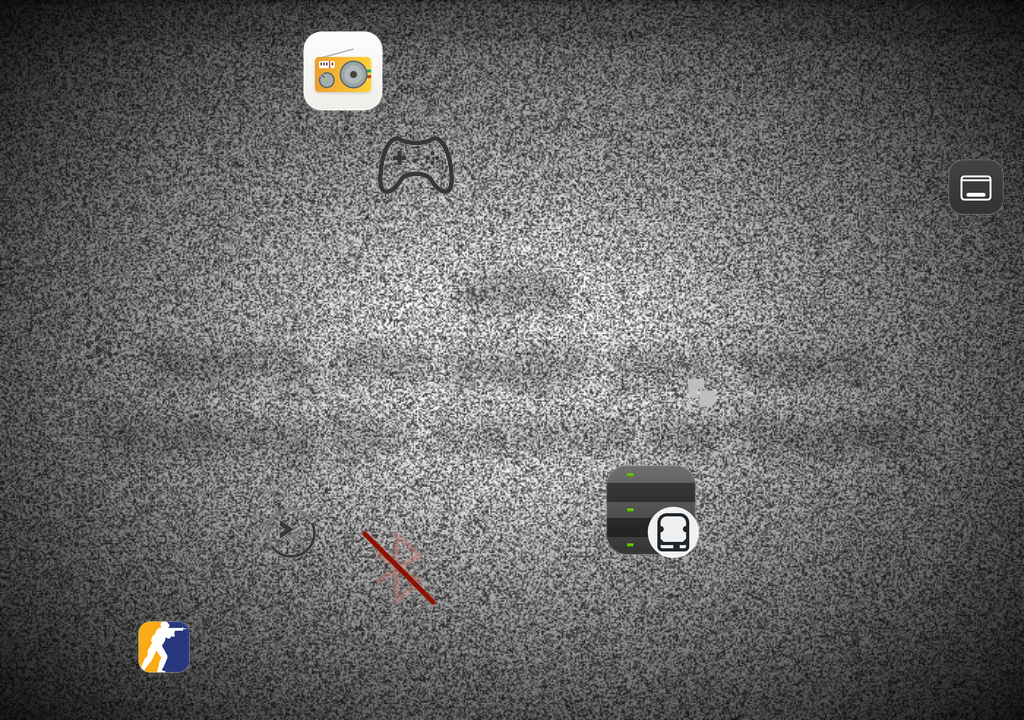 The width and height of the screenshot is (1024, 720). I want to click on open goodvibes internet radio app, so click(343, 71).